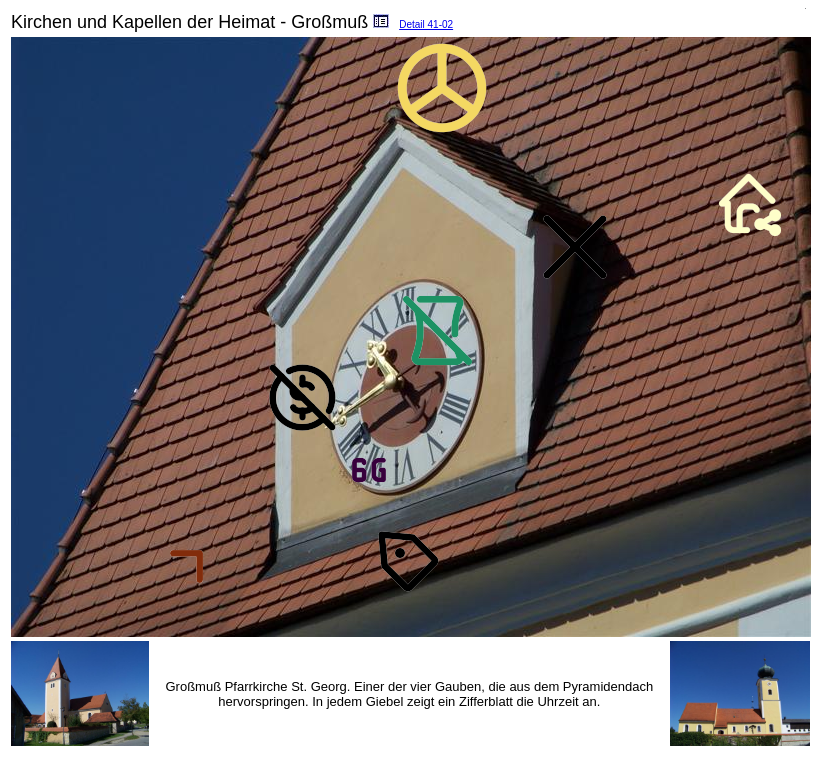 This screenshot has width=814, height=757. Describe the element at coordinates (575, 247) in the screenshot. I see `close a dialog or modal` at that location.